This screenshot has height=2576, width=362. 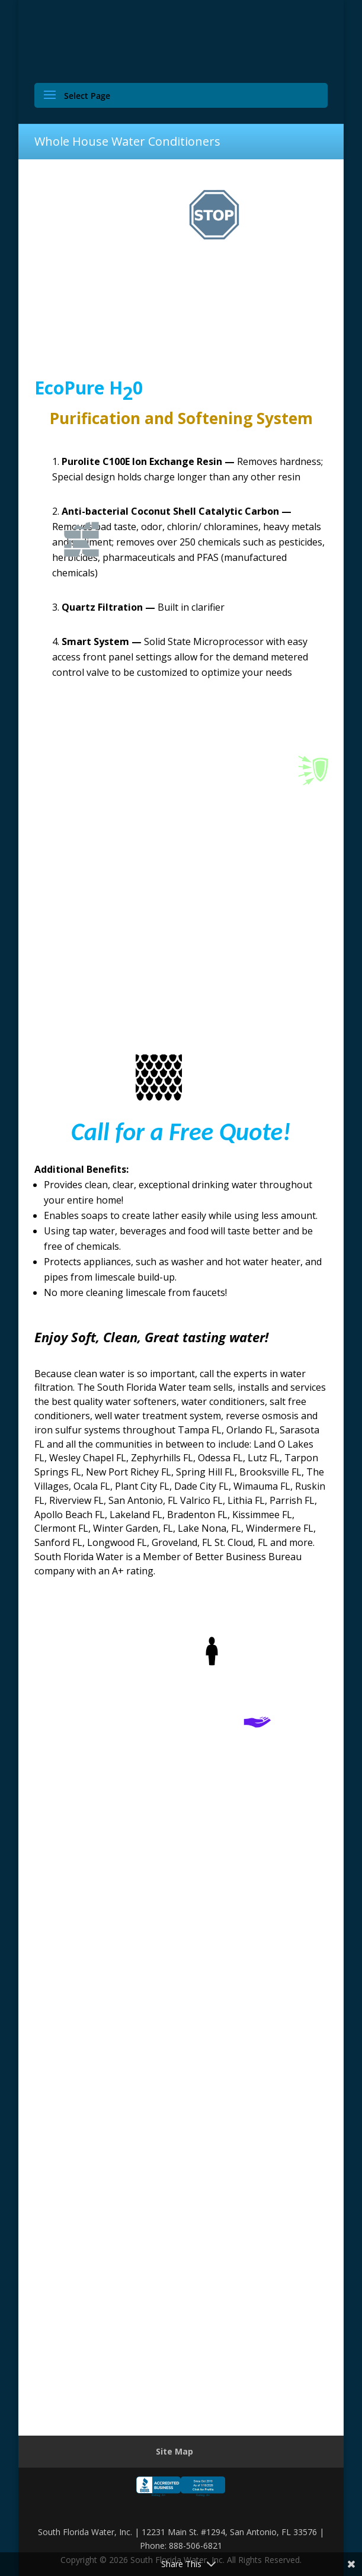 I want to click on stop or halt current action, so click(x=214, y=214).